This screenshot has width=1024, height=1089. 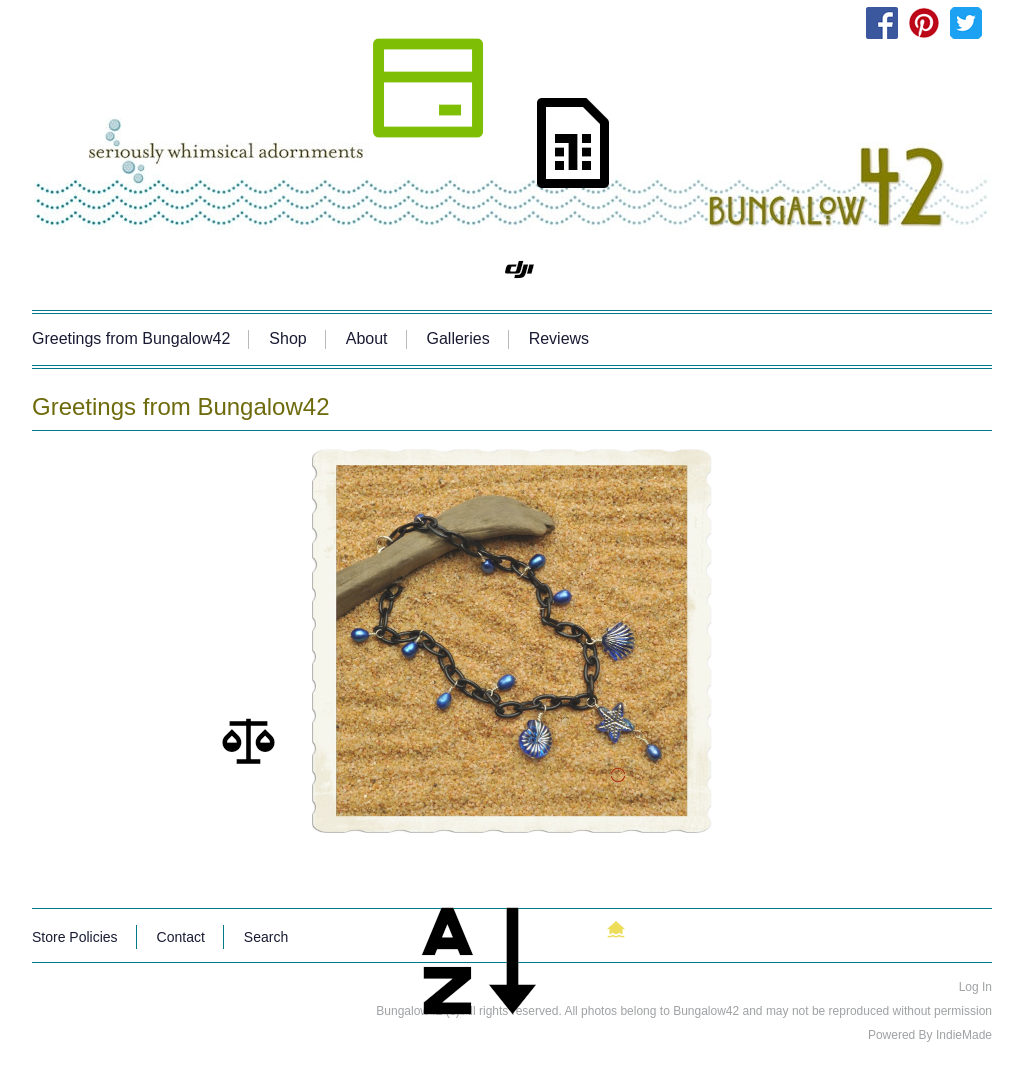 I want to click on indicates content is loading, so click(x=618, y=775).